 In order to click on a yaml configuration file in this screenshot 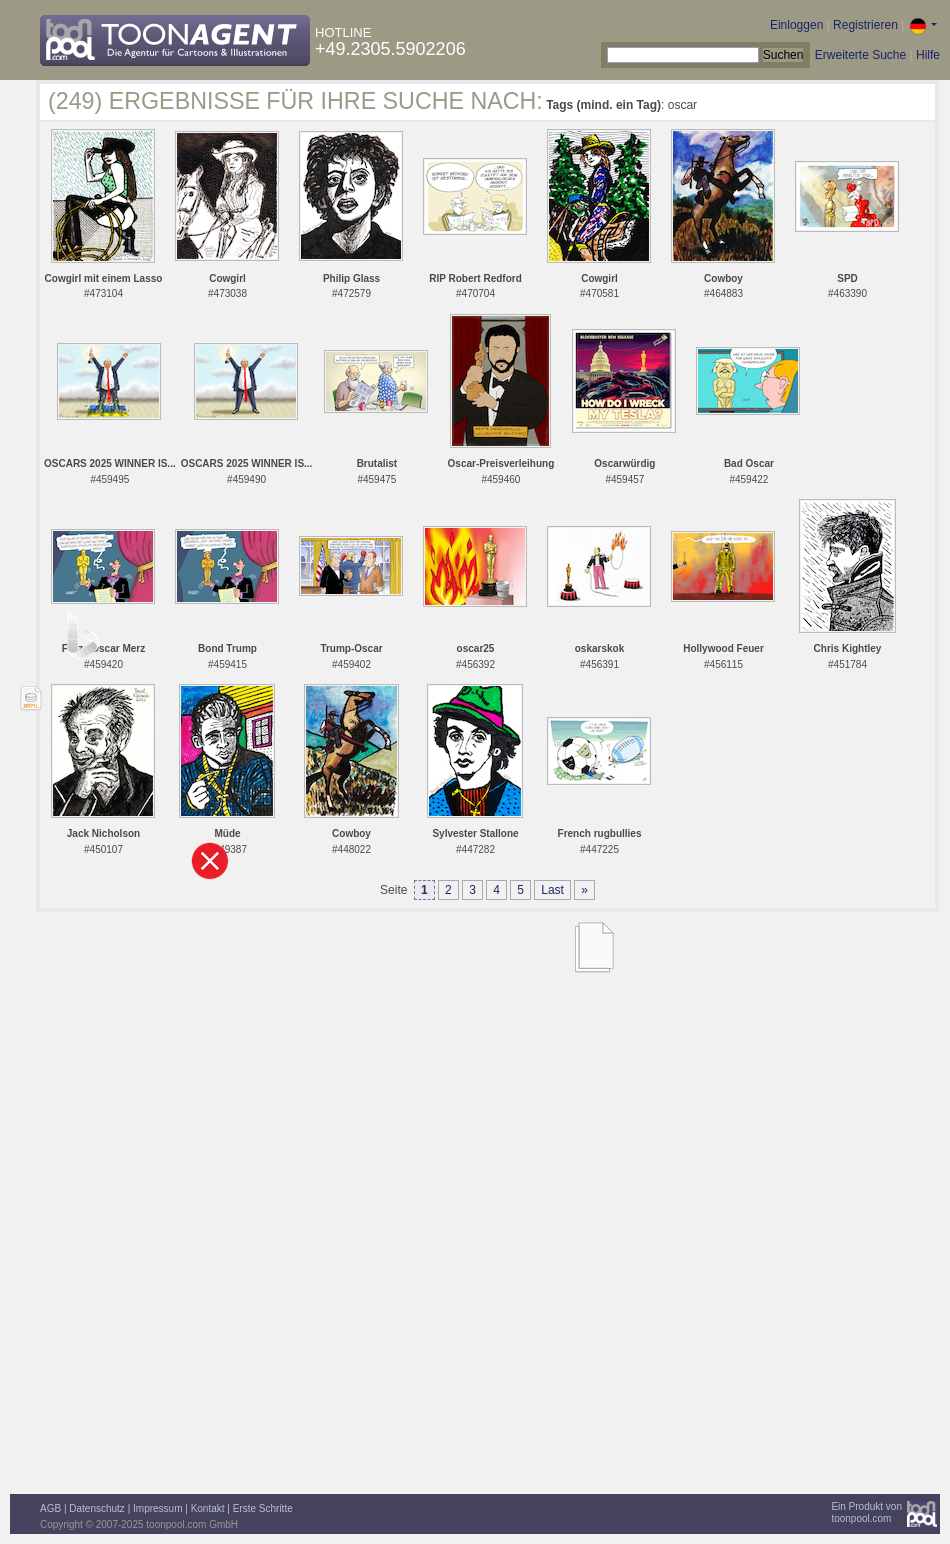, I will do `click(31, 698)`.